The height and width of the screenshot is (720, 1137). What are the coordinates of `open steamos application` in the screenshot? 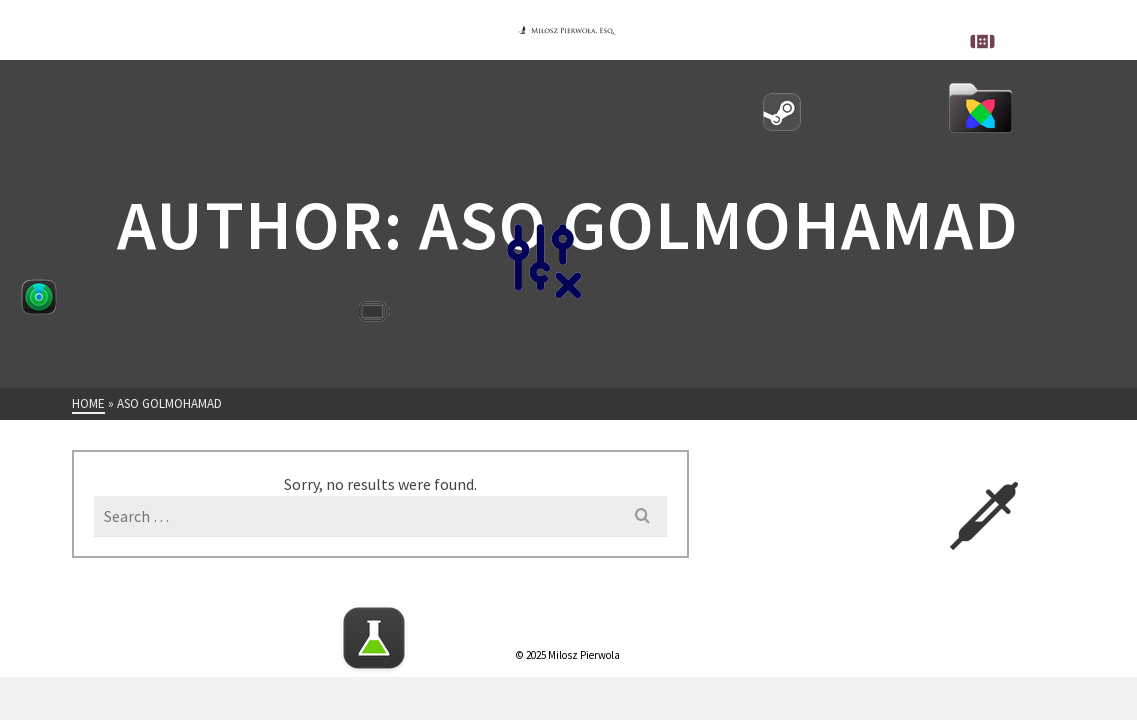 It's located at (782, 112).